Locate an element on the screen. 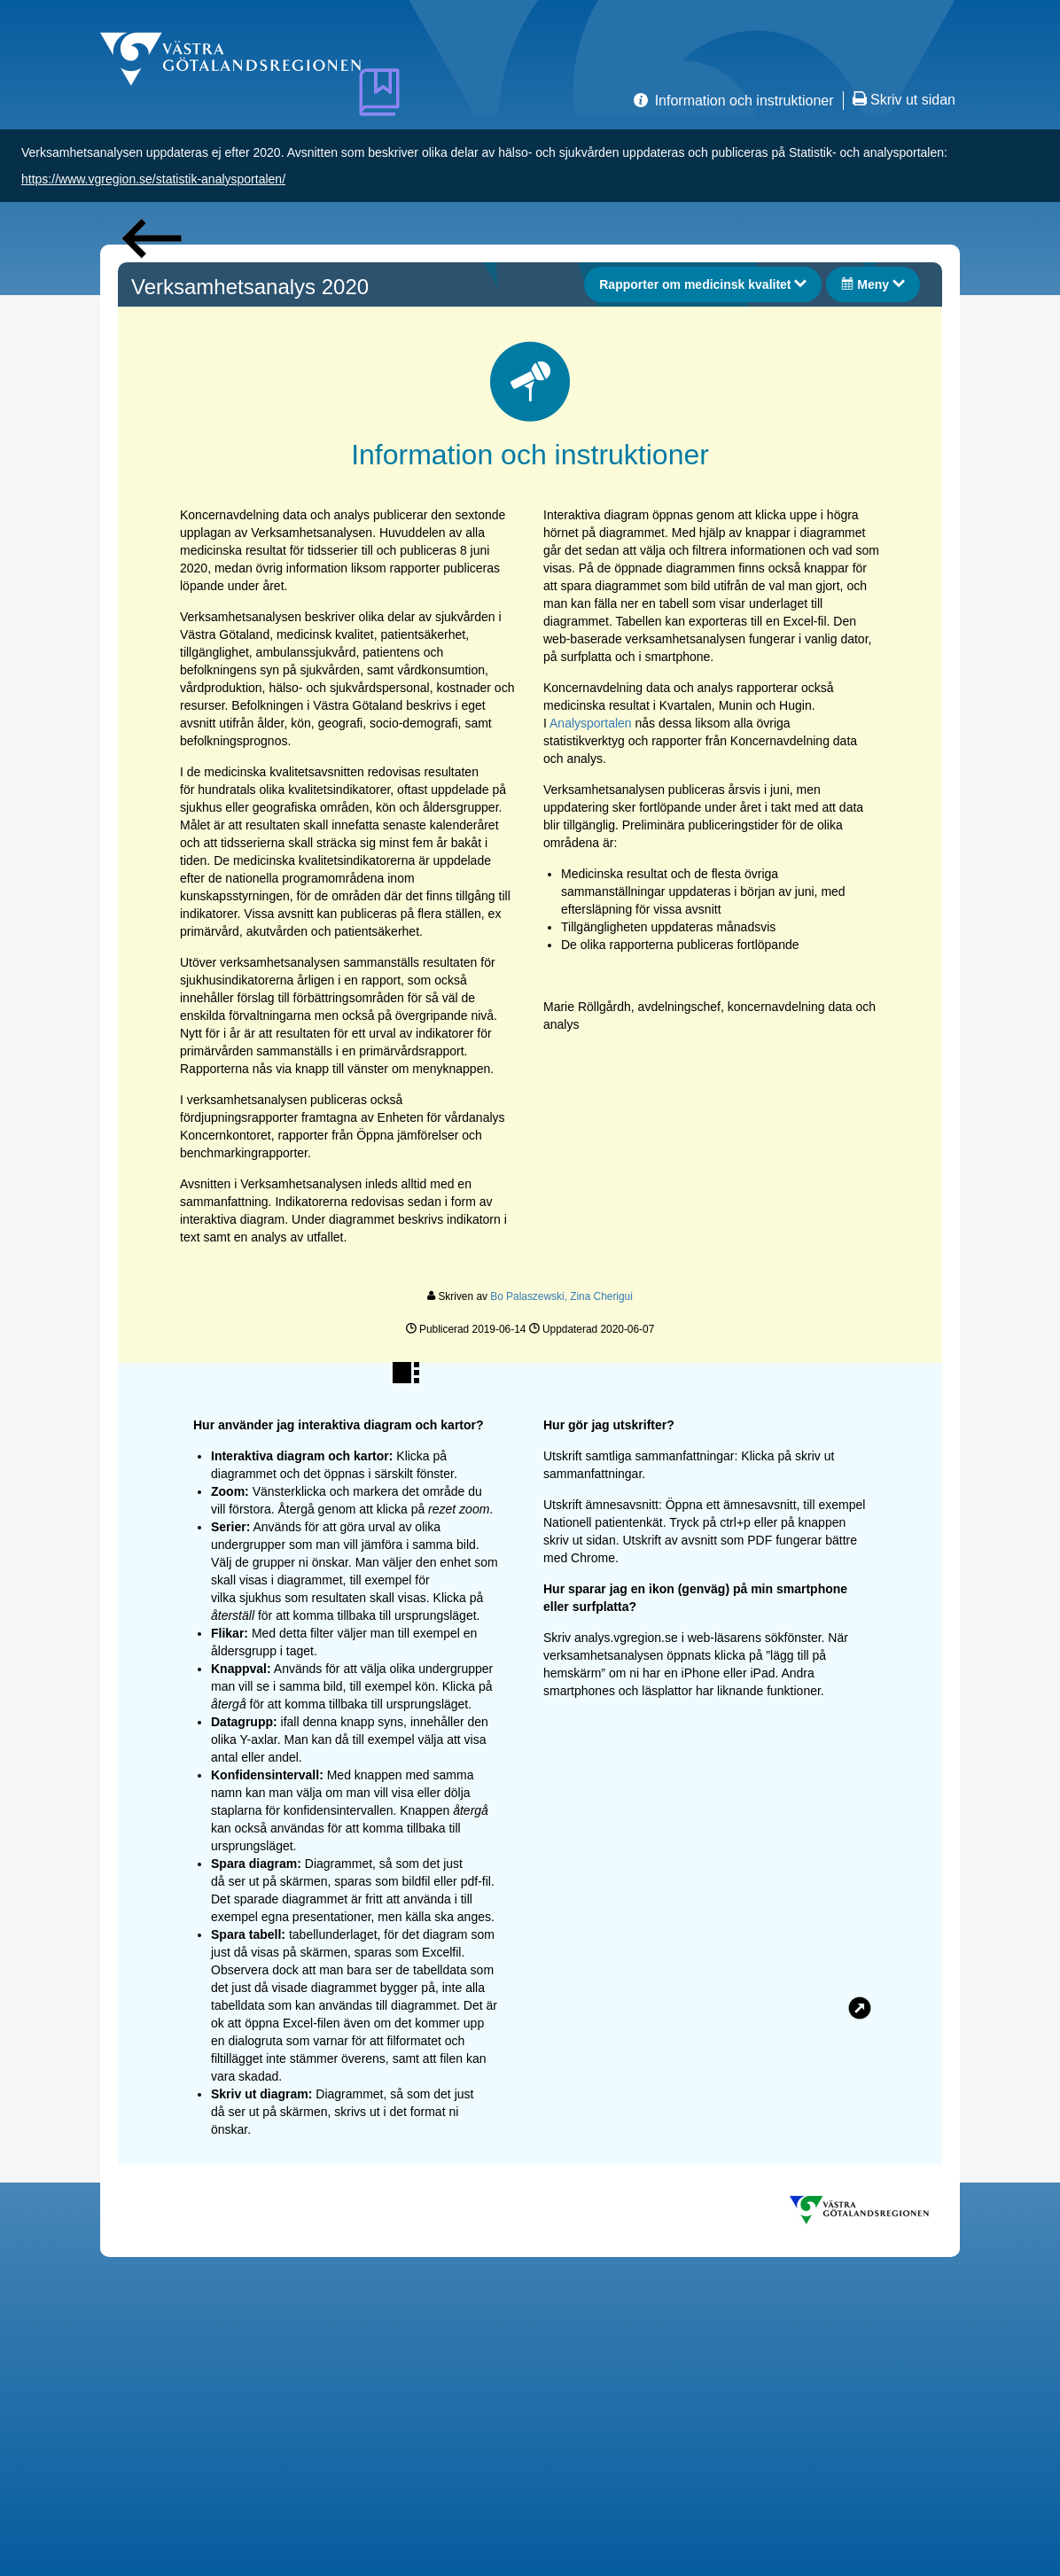 This screenshot has height=2576, width=1060. go back to the previous screen is located at coordinates (152, 238).